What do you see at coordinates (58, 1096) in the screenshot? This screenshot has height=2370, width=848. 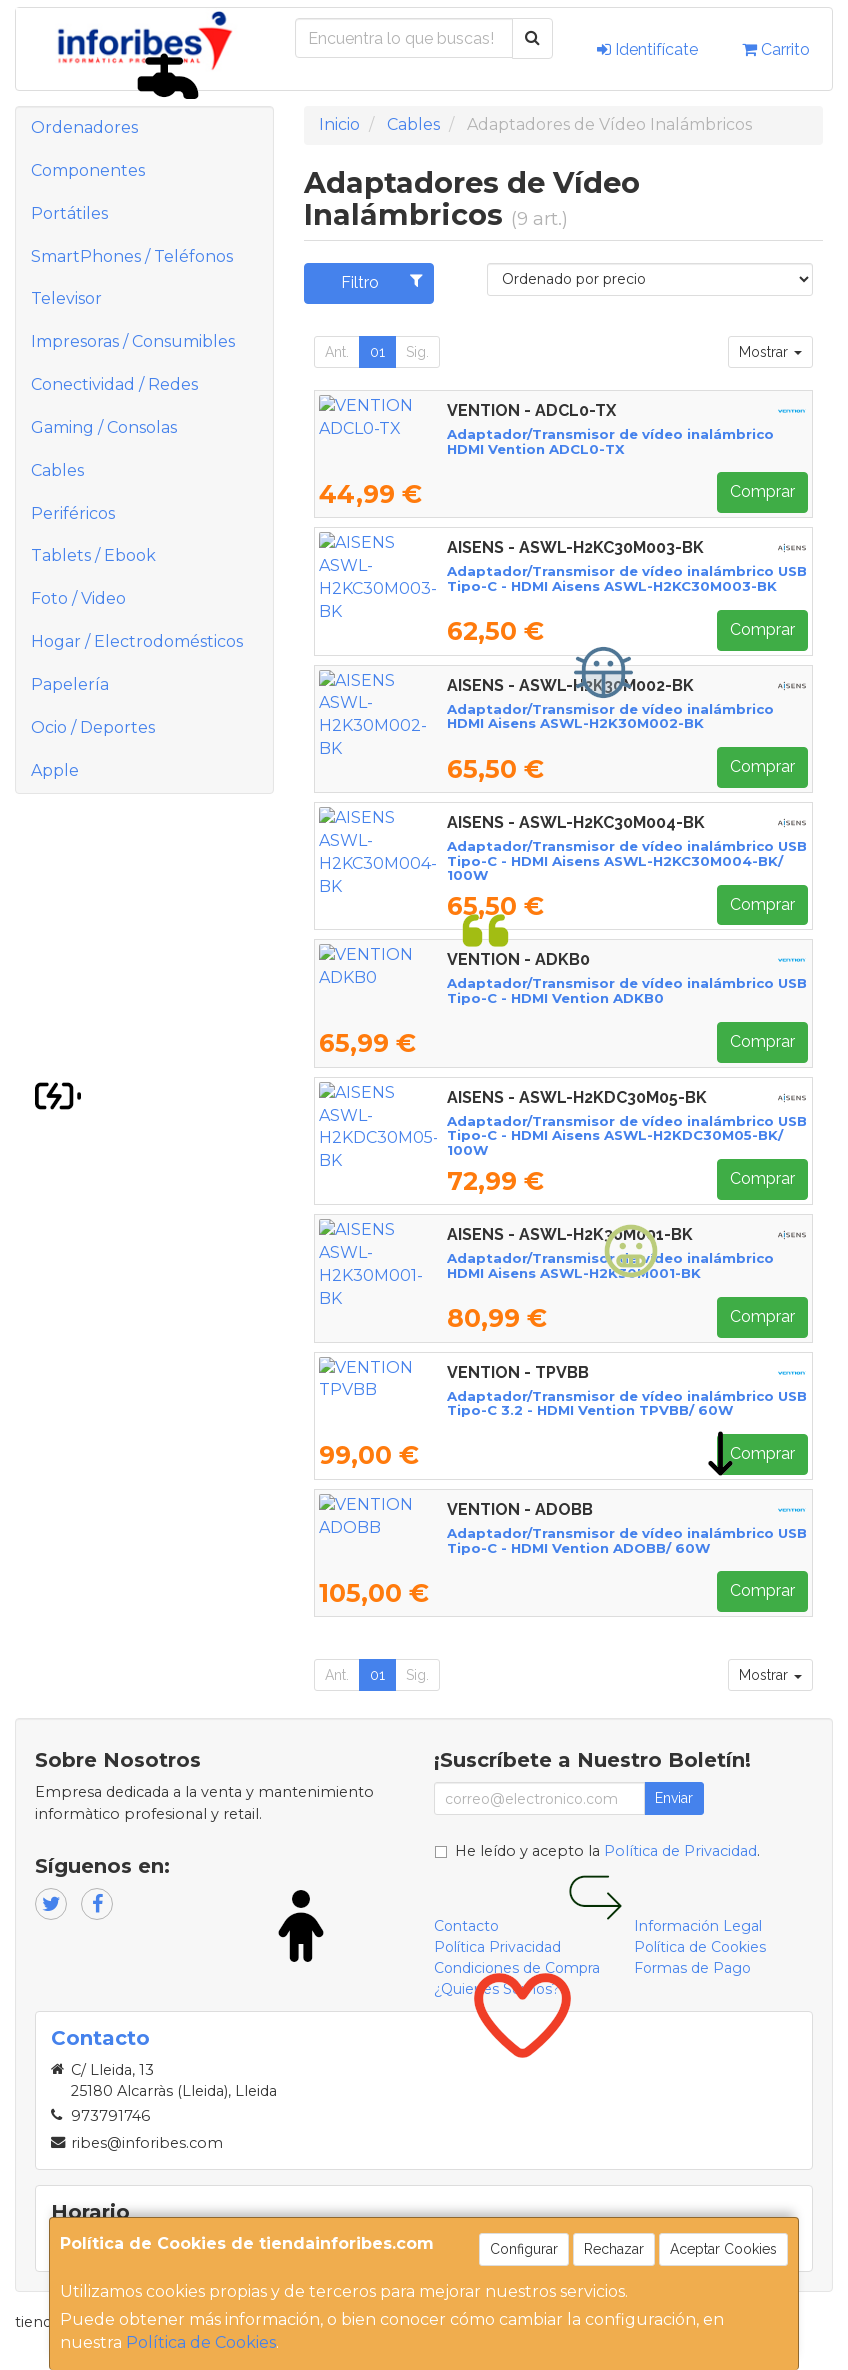 I see `indicates device is currently charging` at bounding box center [58, 1096].